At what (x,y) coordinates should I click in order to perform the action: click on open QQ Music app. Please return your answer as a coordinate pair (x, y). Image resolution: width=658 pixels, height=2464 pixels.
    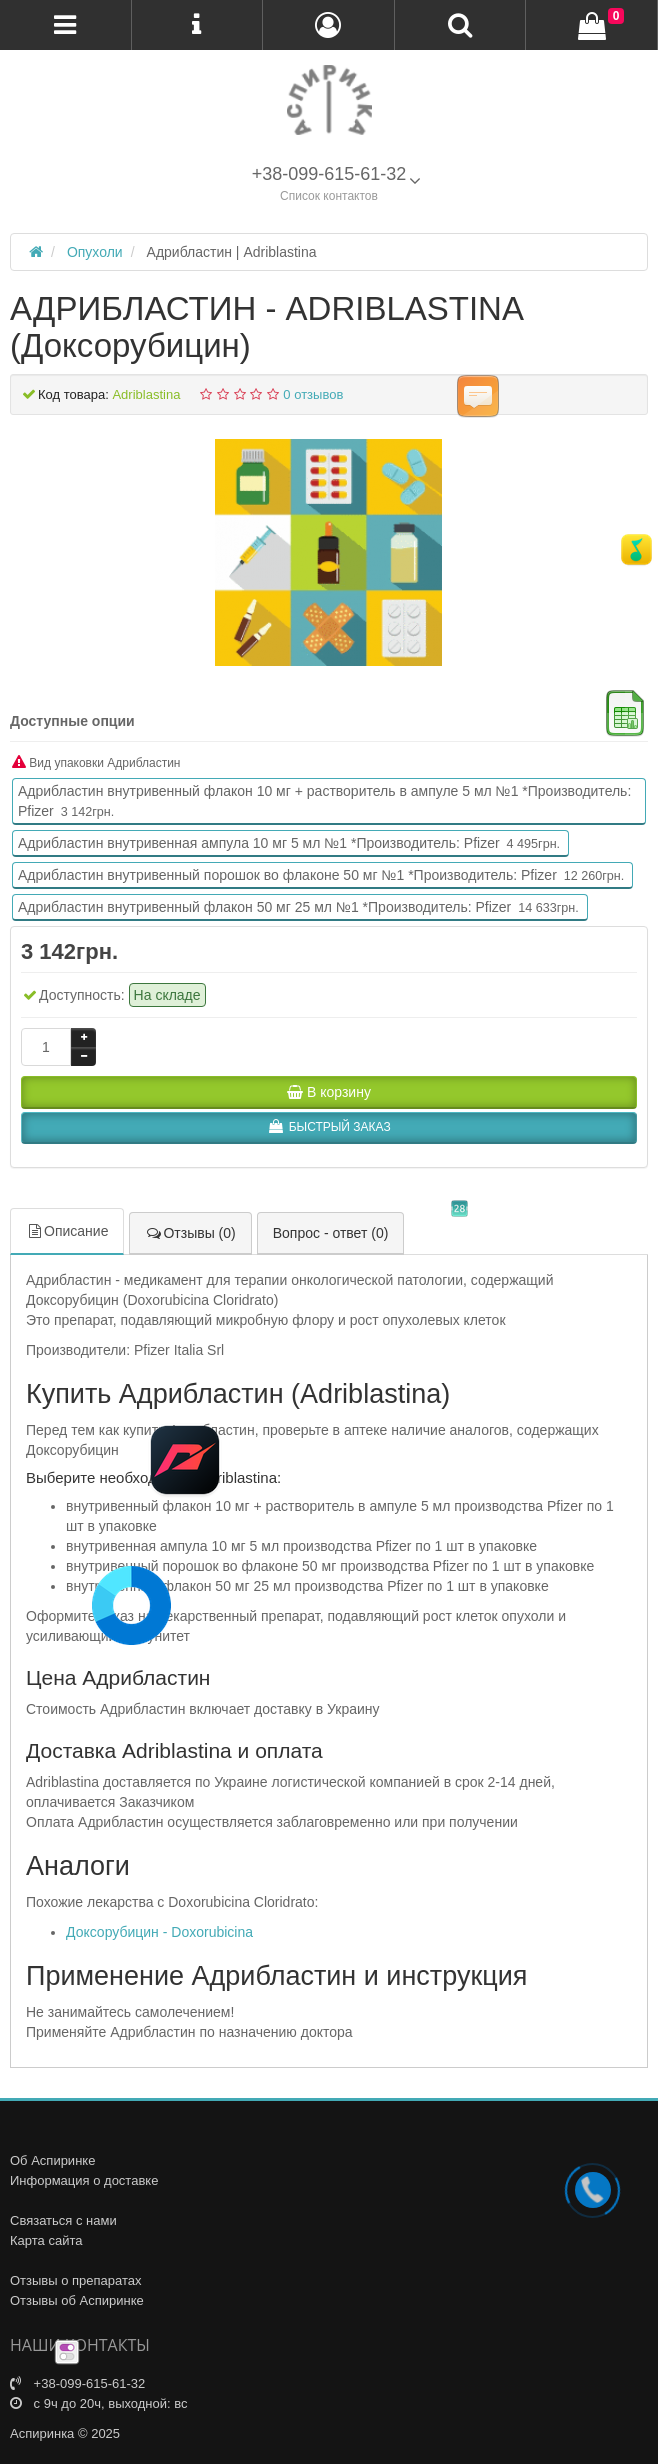
    Looking at the image, I should click on (636, 549).